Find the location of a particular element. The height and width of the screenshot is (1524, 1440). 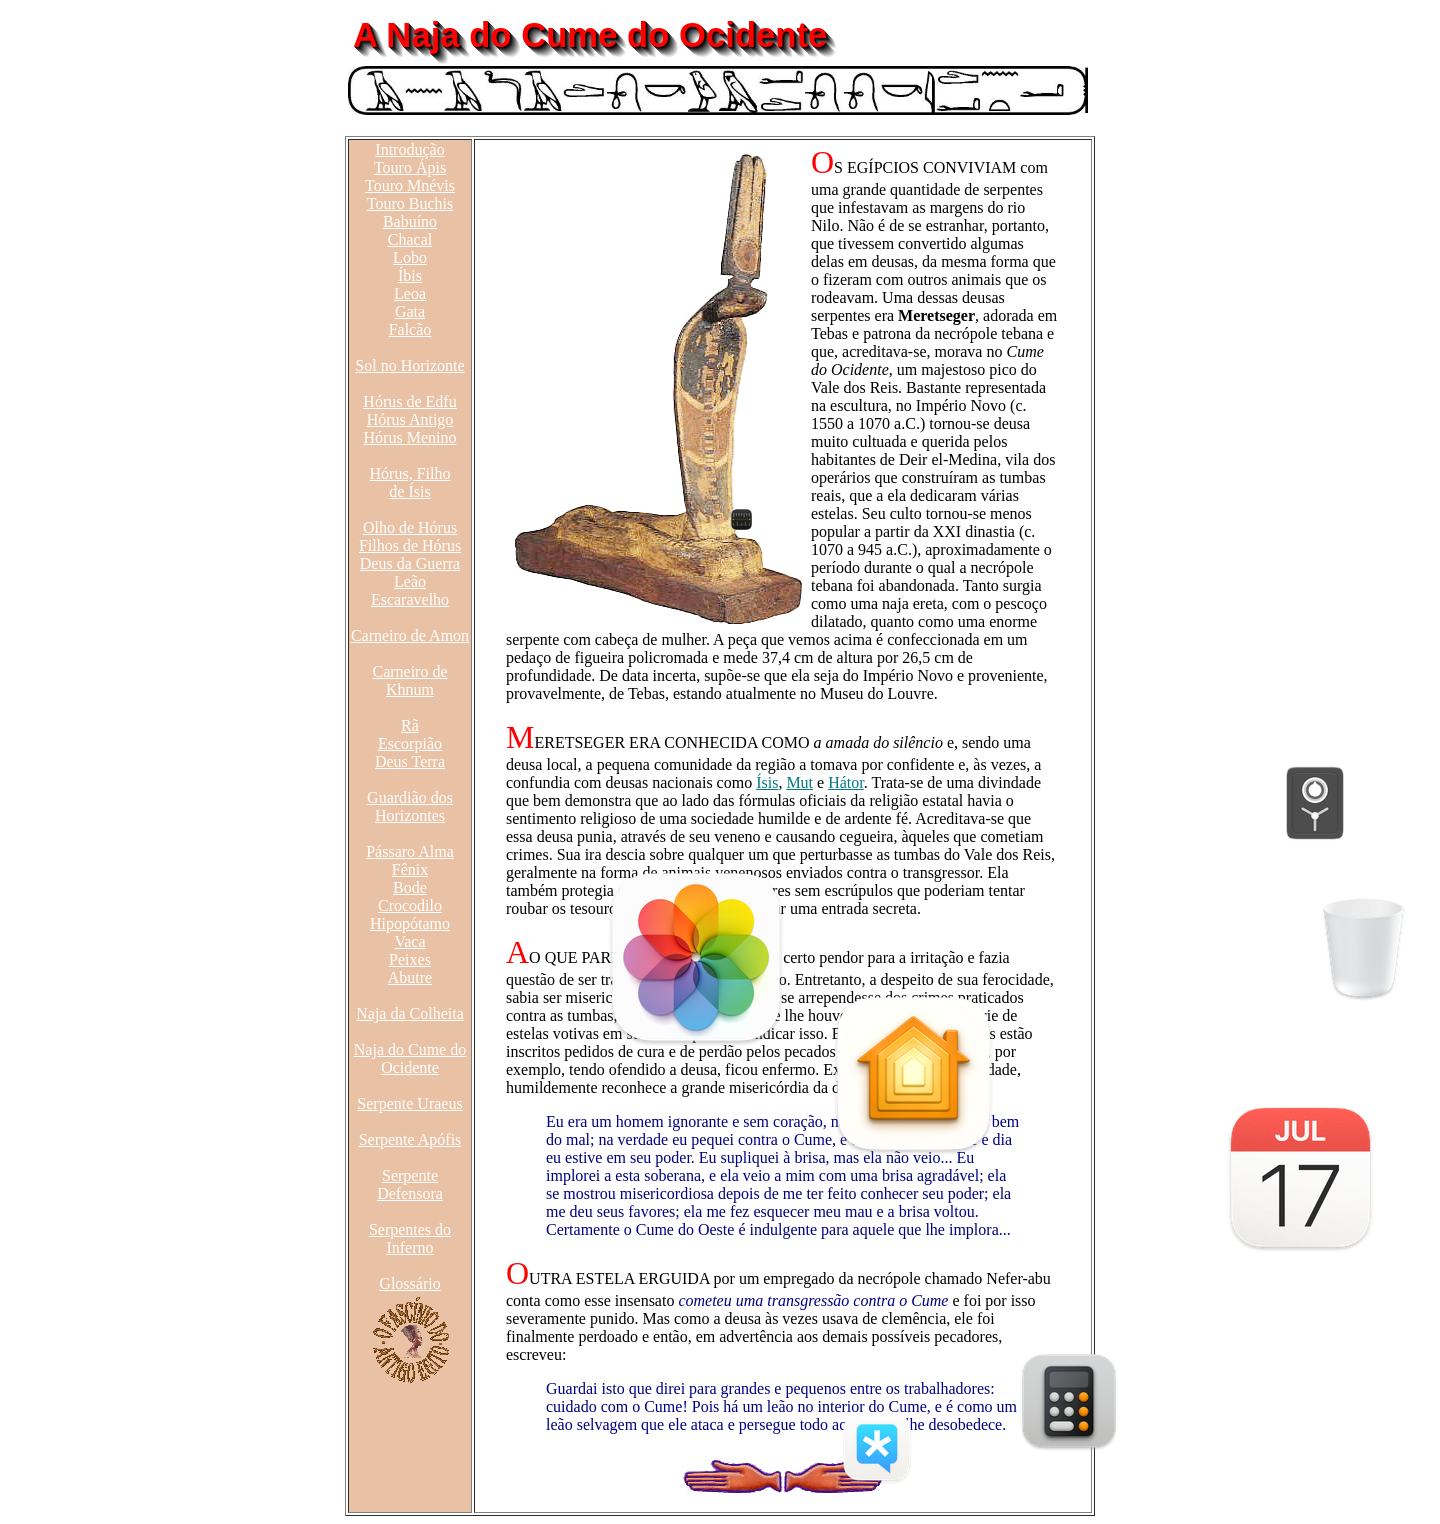

open the trash to view deleted items is located at coordinates (1363, 947).